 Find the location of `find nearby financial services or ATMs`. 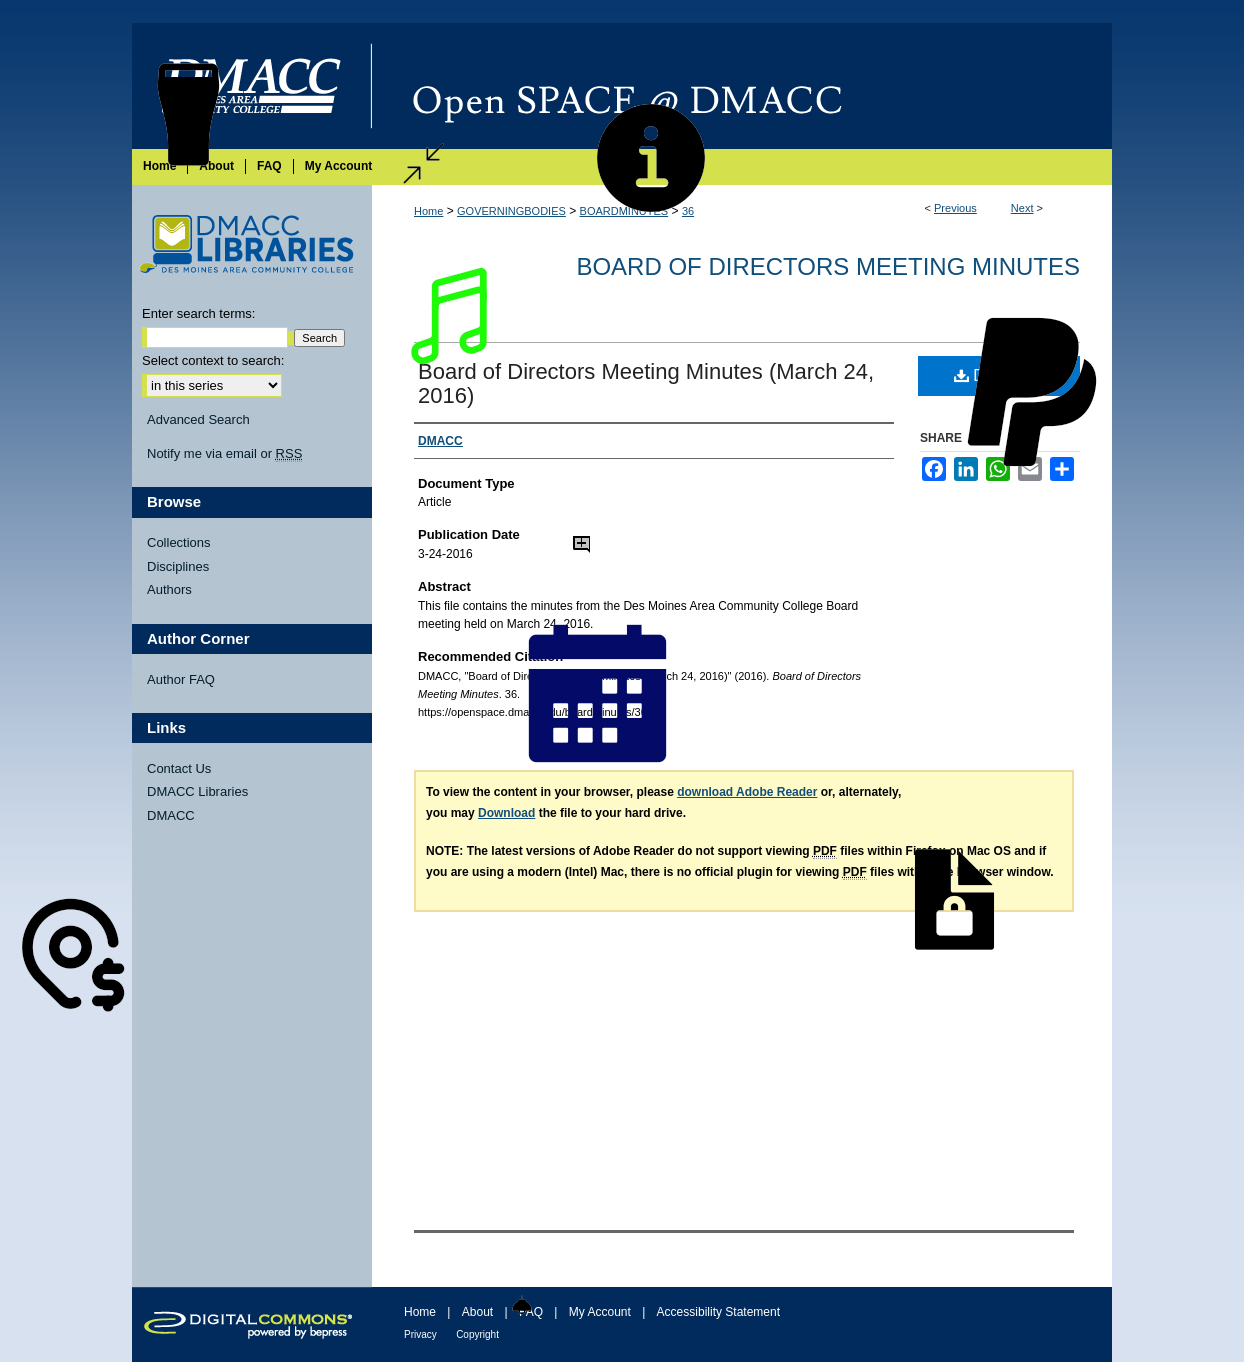

find nearby financial services or ATMs is located at coordinates (70, 952).